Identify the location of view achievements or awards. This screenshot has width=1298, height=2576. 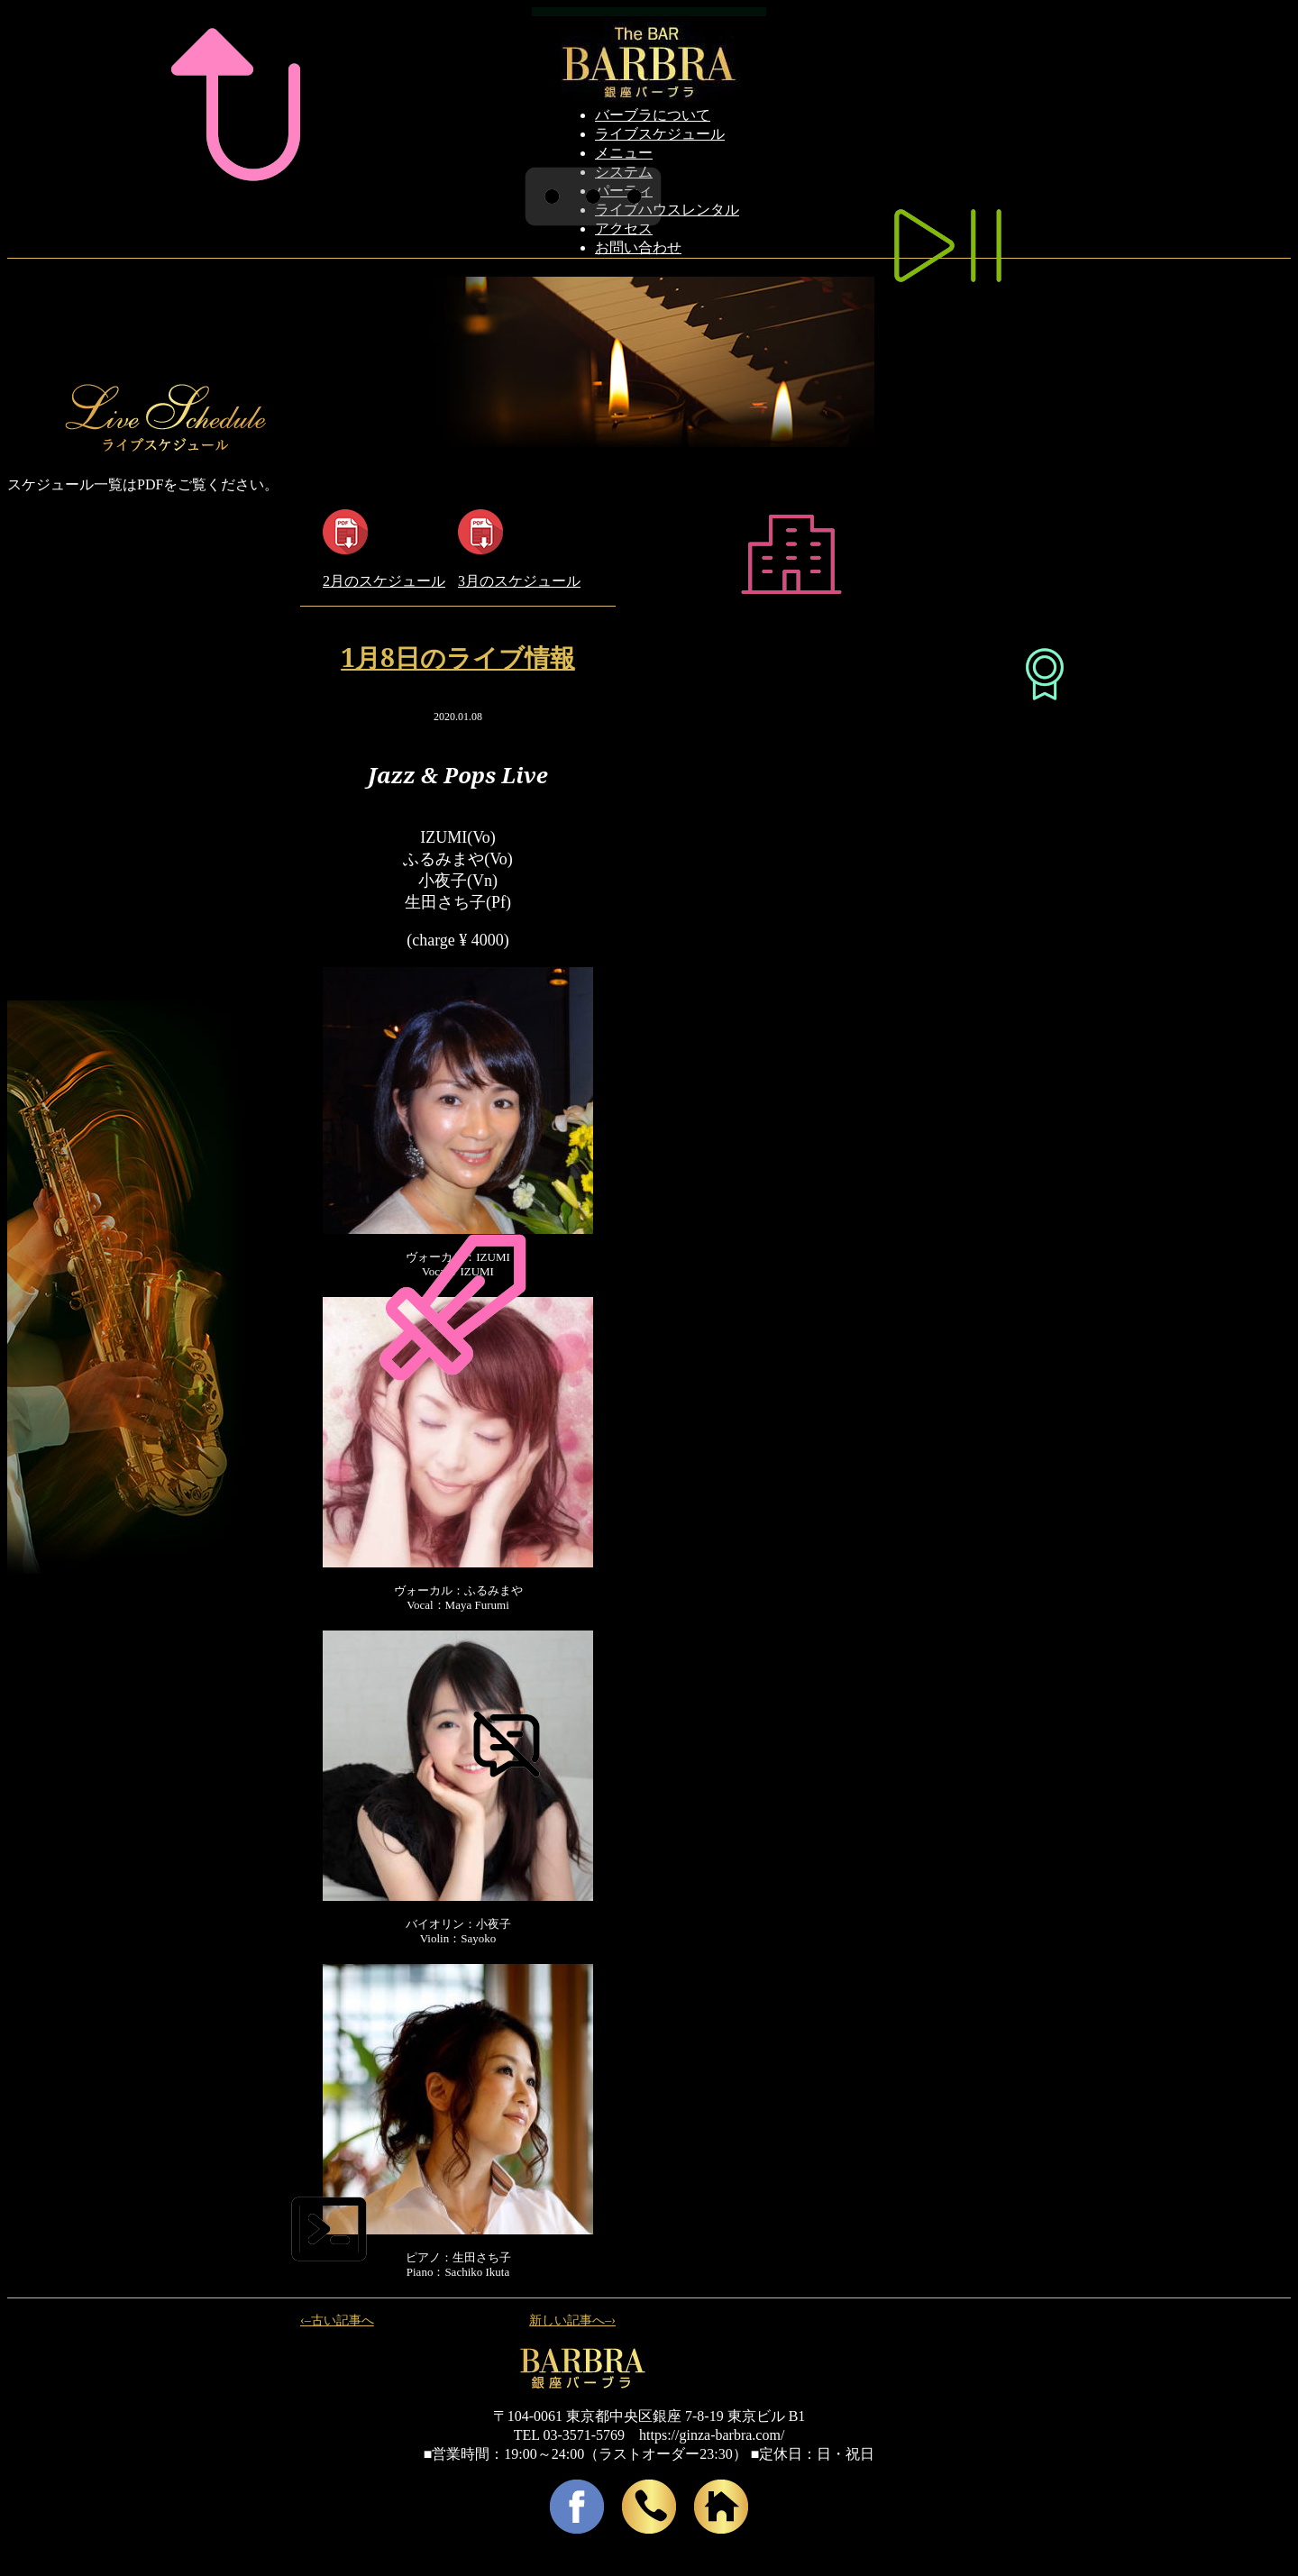
(1045, 674).